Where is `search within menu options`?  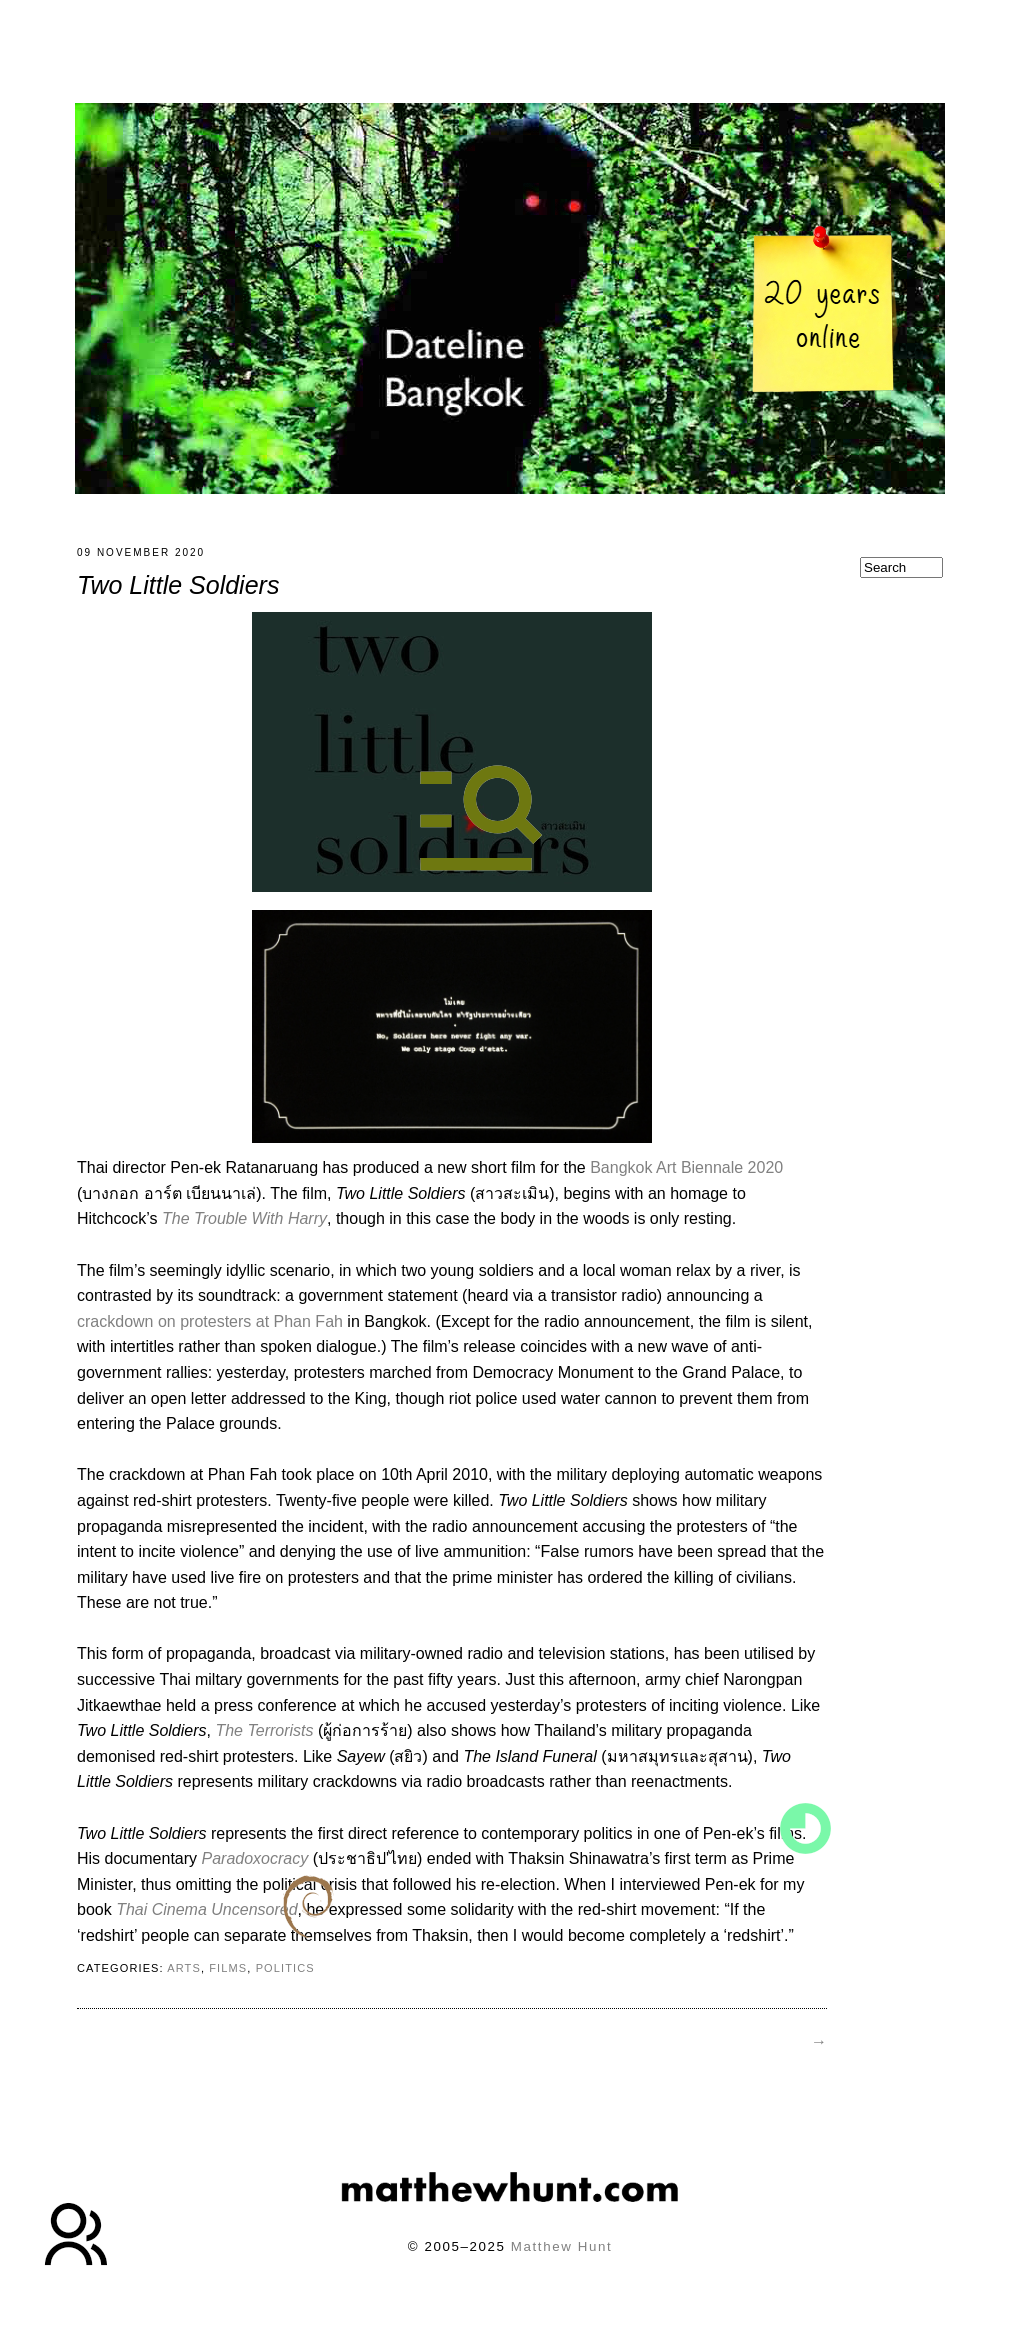 search within menu options is located at coordinates (476, 821).